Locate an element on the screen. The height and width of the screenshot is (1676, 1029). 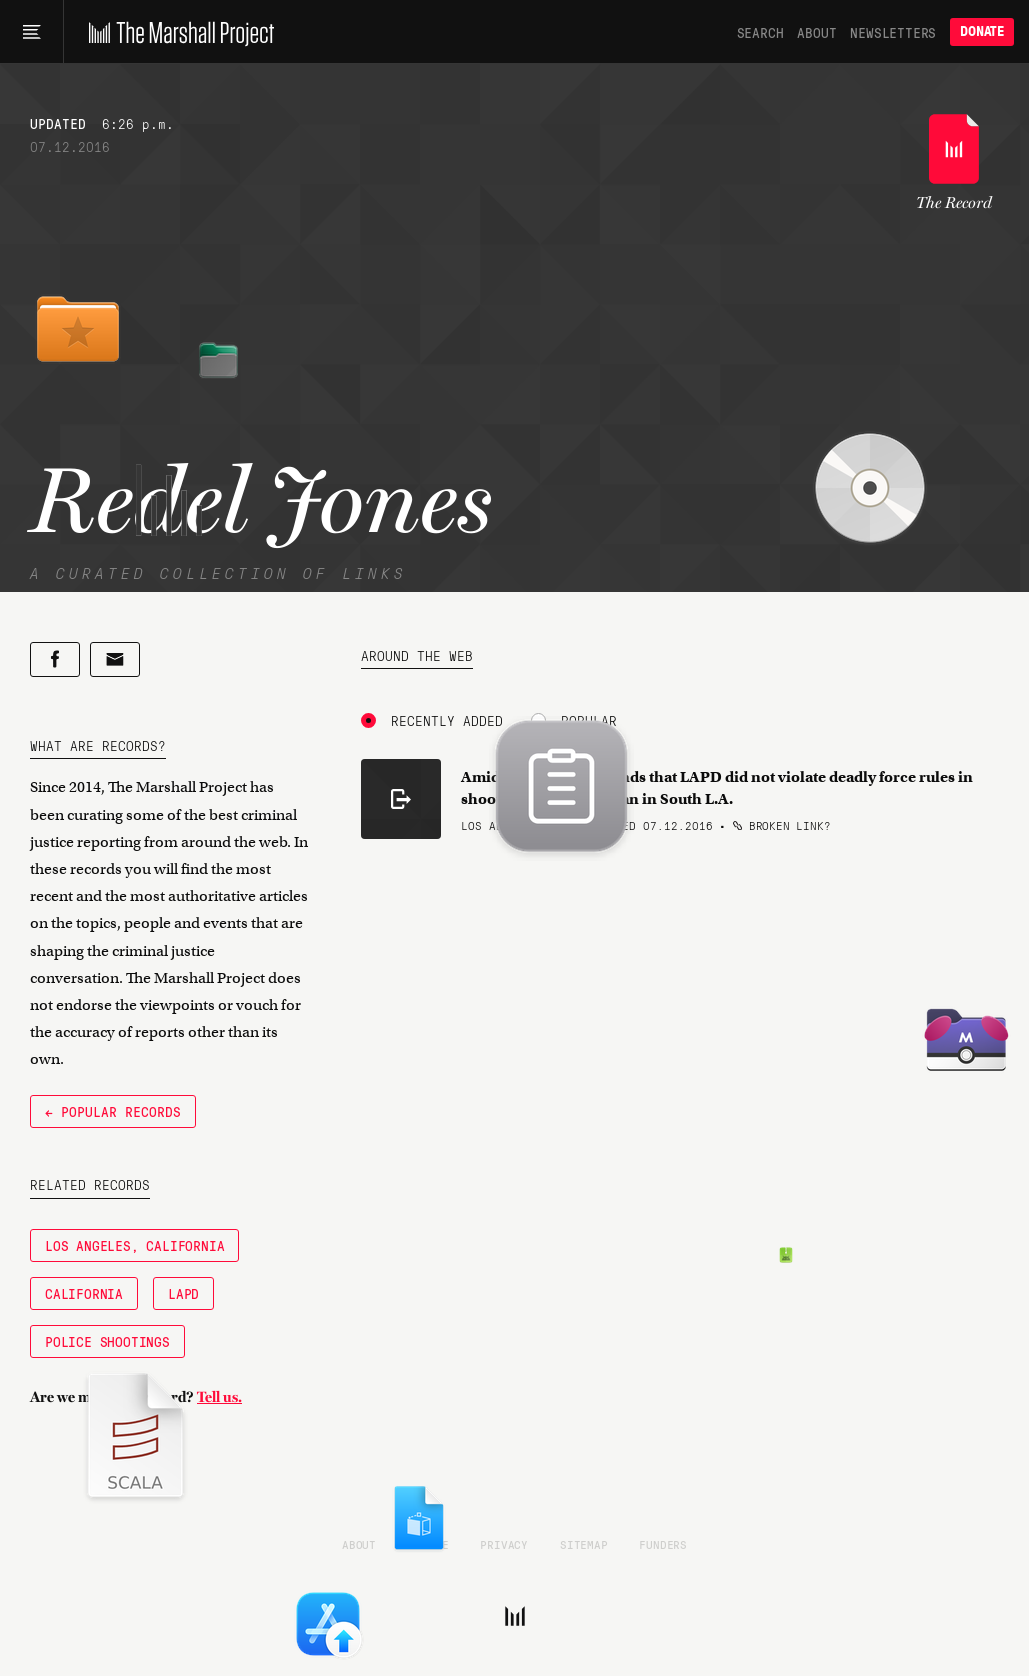
adjust audio equalizer settings is located at coordinates (171, 500).